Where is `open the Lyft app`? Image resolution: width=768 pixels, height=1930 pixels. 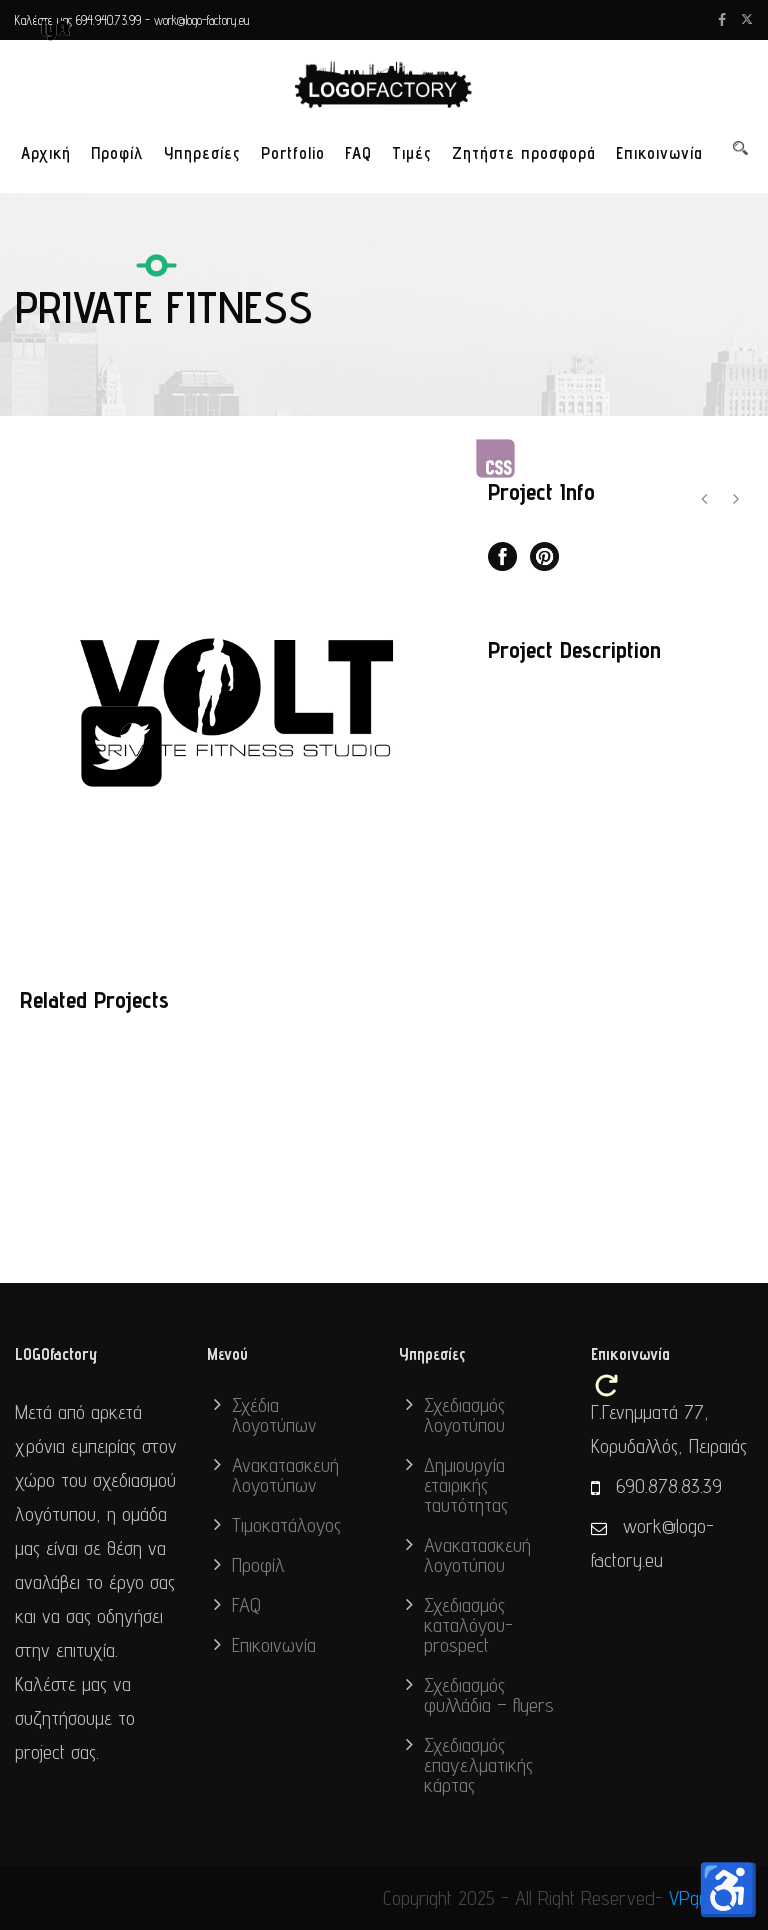 open the Lyft app is located at coordinates (55, 30).